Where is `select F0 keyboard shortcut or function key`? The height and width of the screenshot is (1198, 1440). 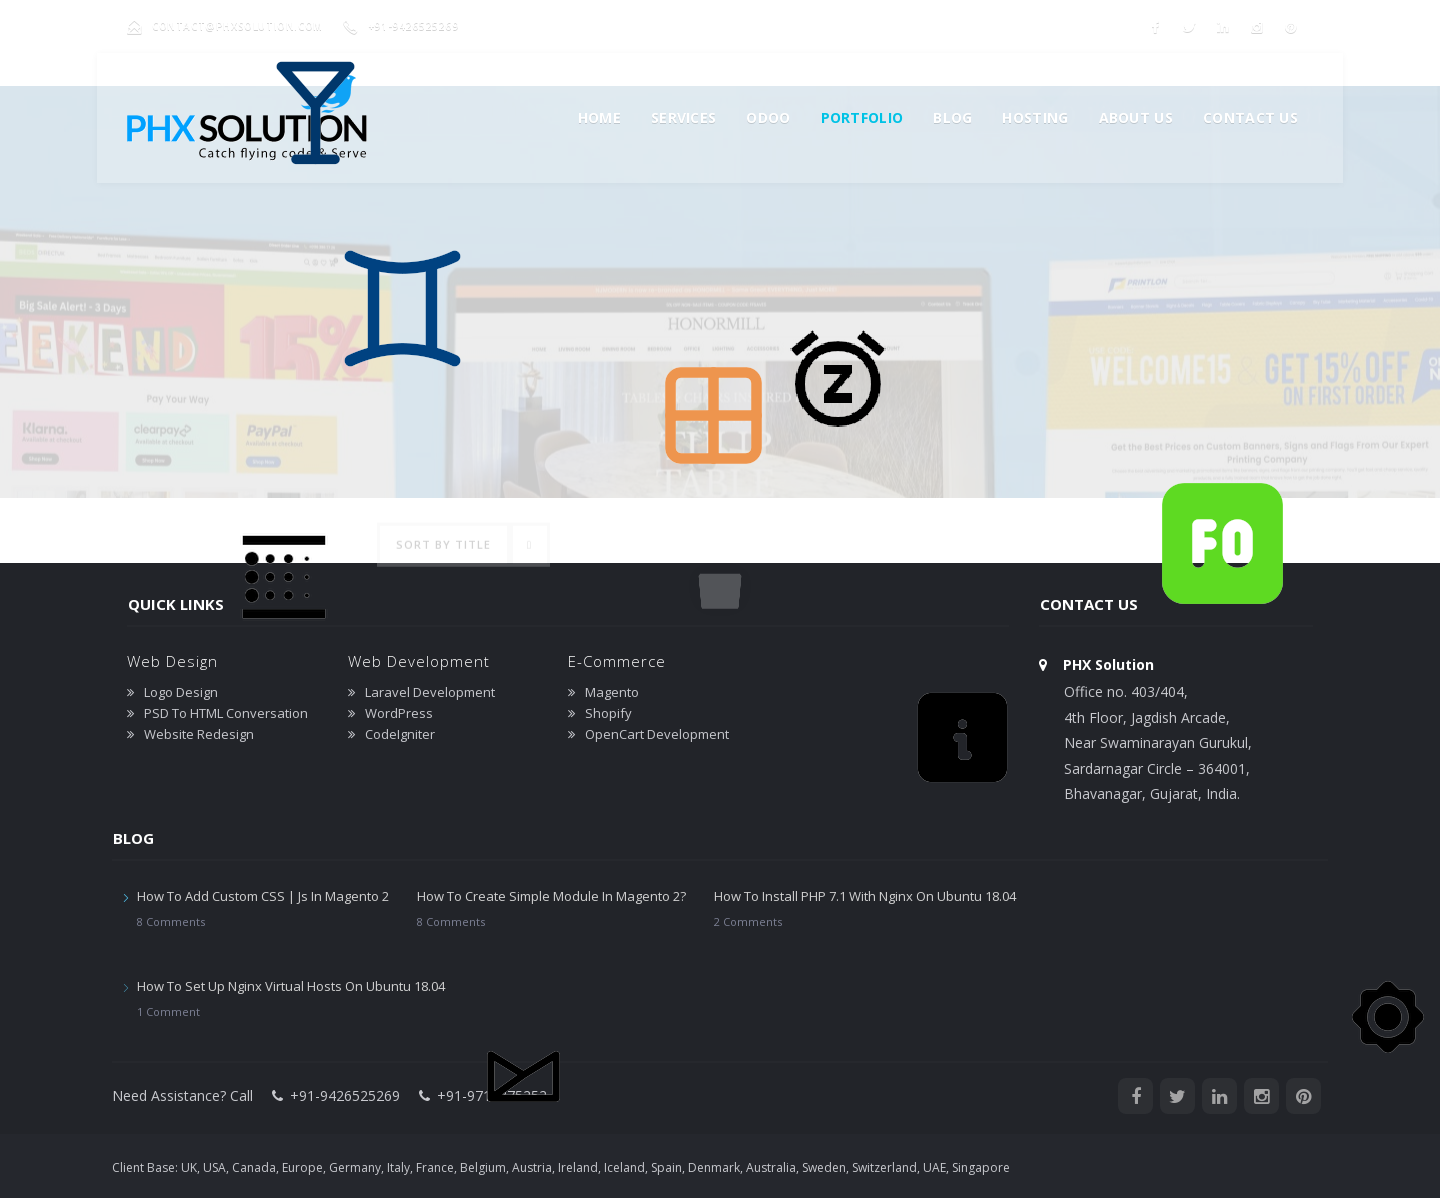 select F0 keyboard shortcut or function key is located at coordinates (1222, 543).